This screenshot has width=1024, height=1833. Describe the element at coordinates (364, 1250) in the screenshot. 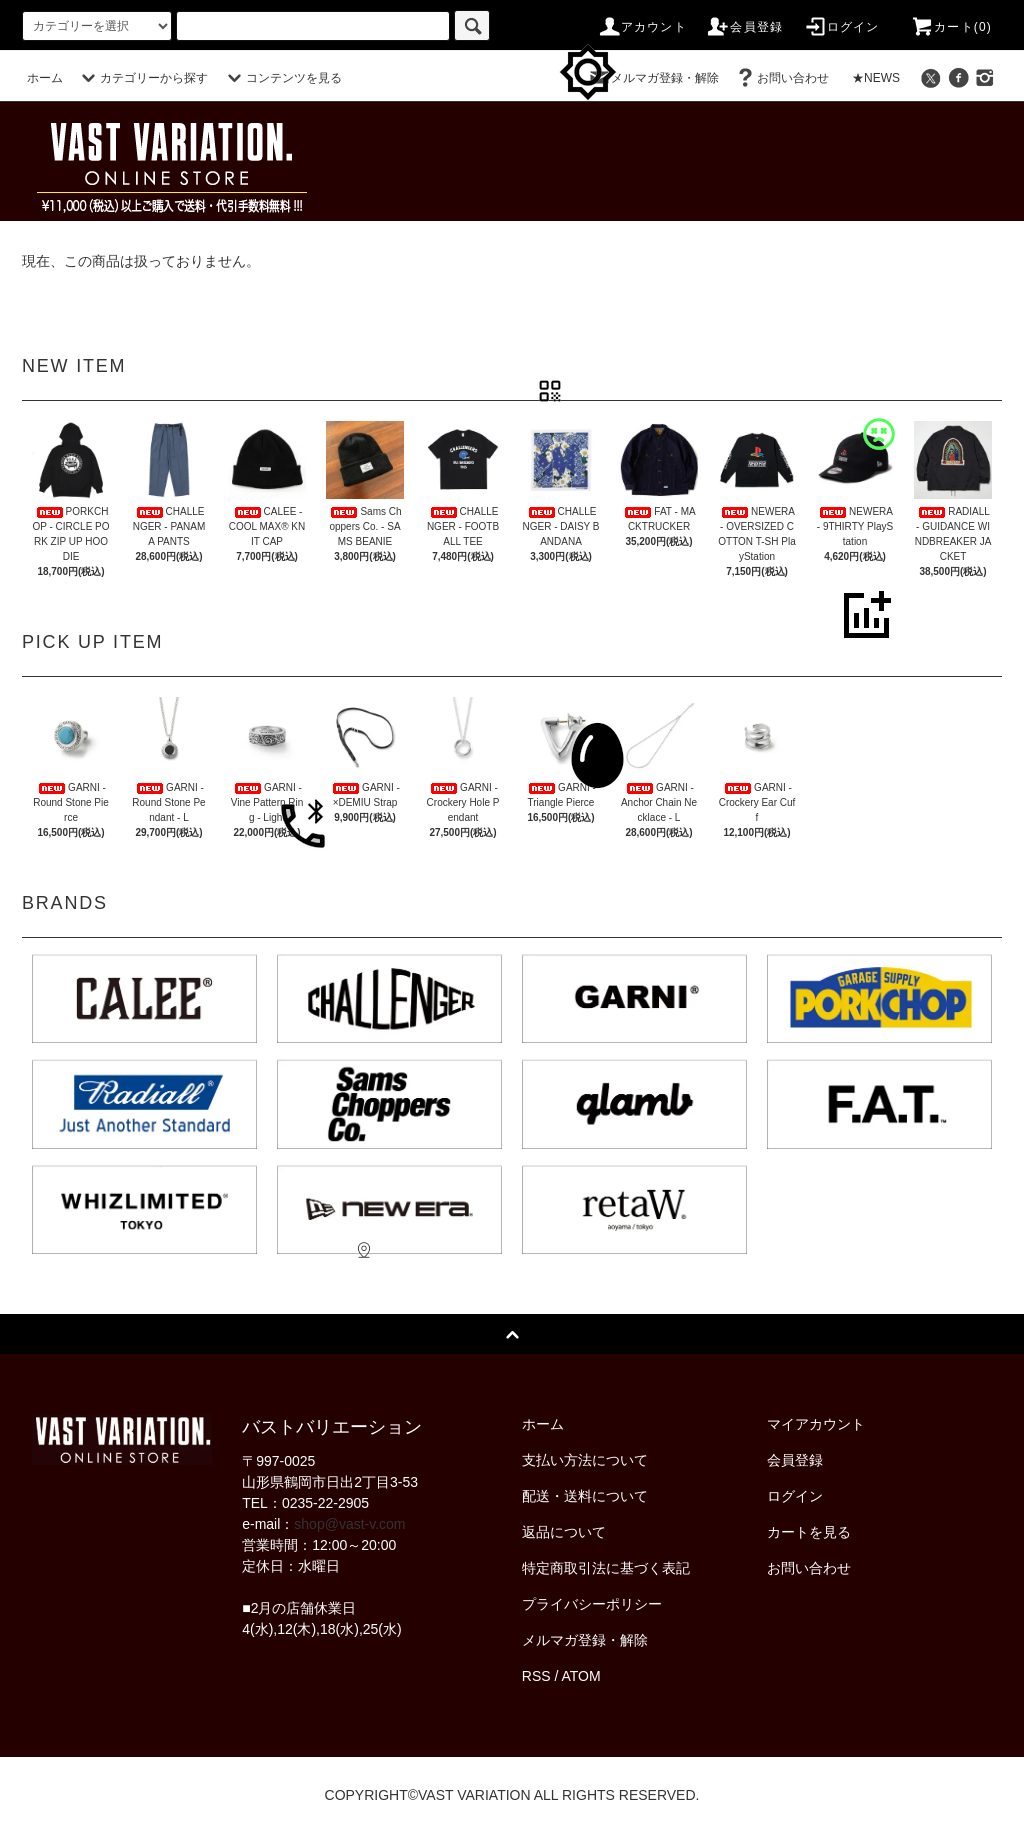

I see `view location on map` at that location.